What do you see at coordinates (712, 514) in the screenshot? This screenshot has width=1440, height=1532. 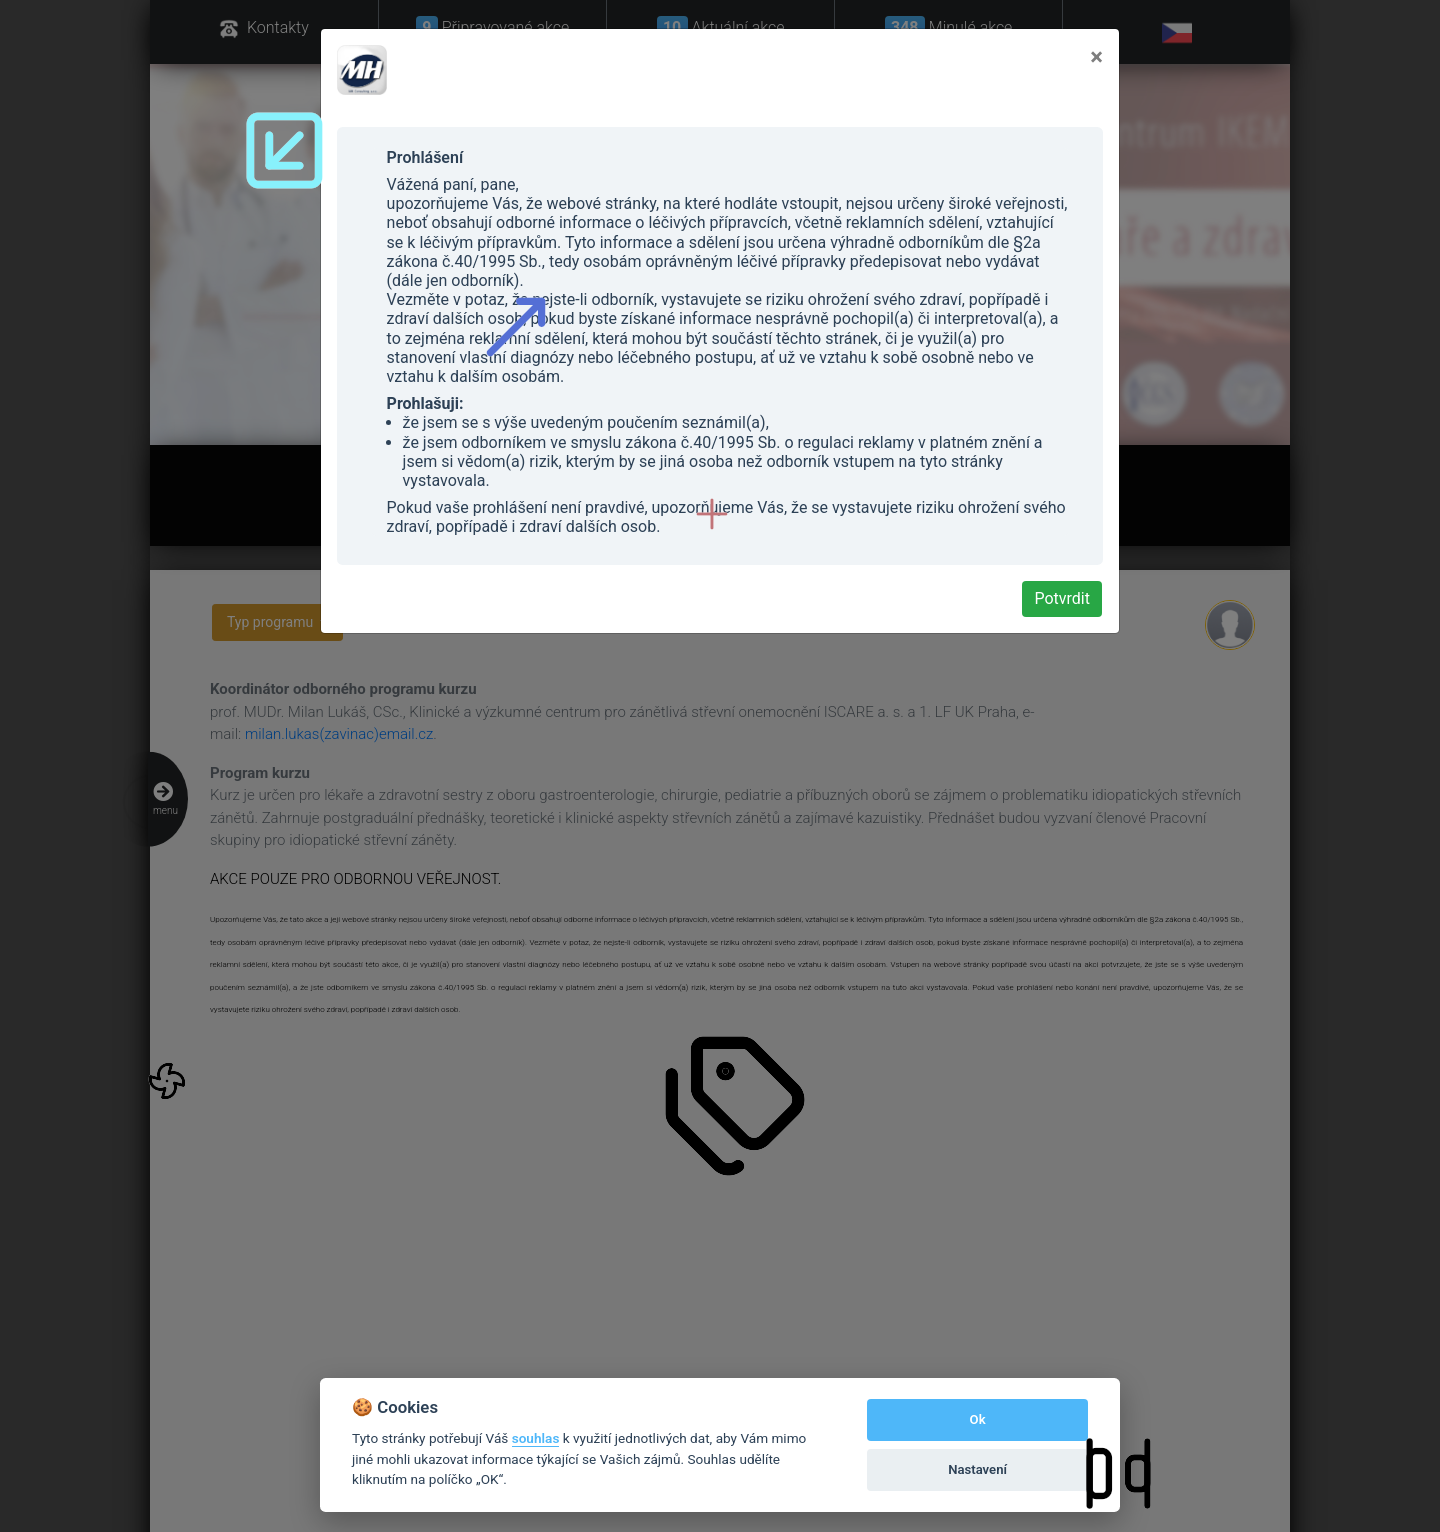 I see `add a new item` at bounding box center [712, 514].